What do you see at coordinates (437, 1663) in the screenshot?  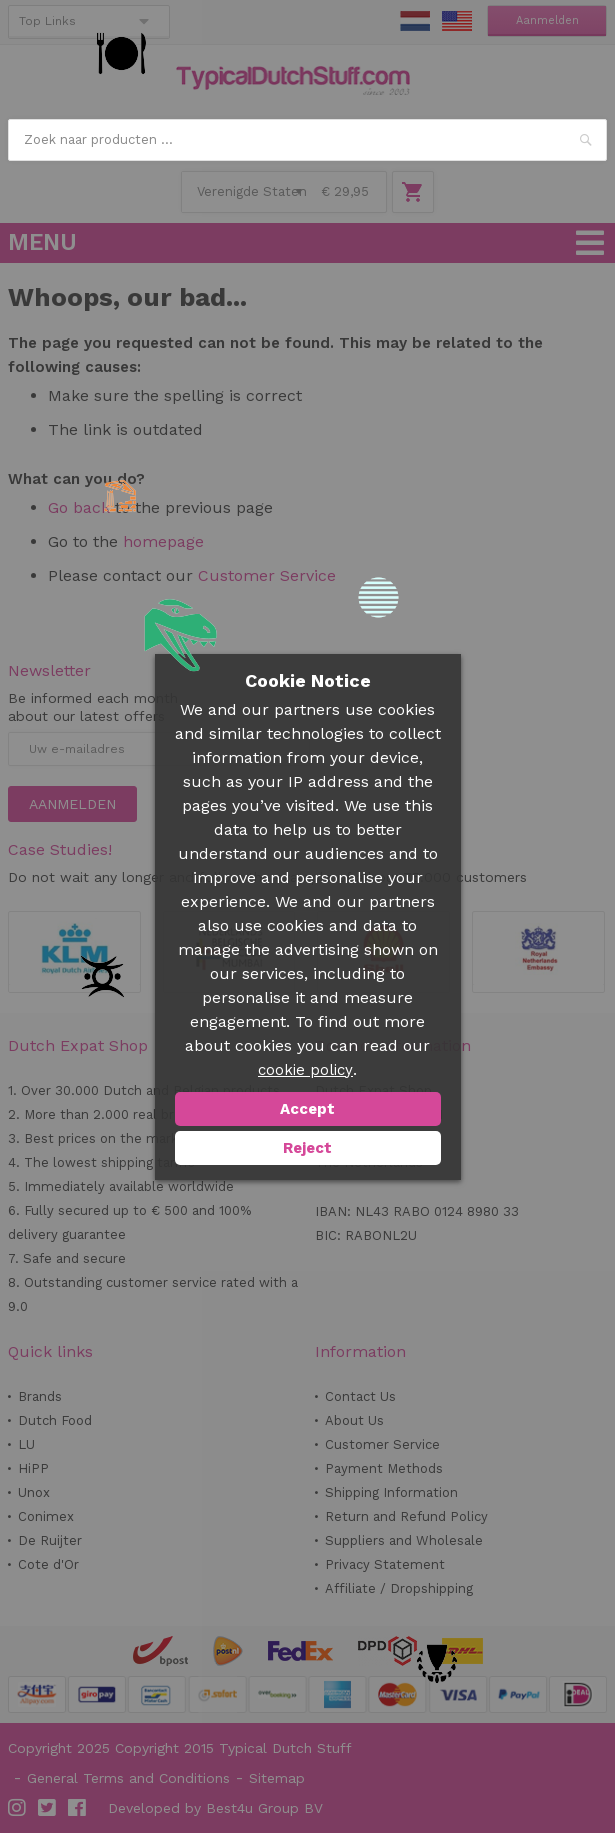 I see `view achievements or awards` at bounding box center [437, 1663].